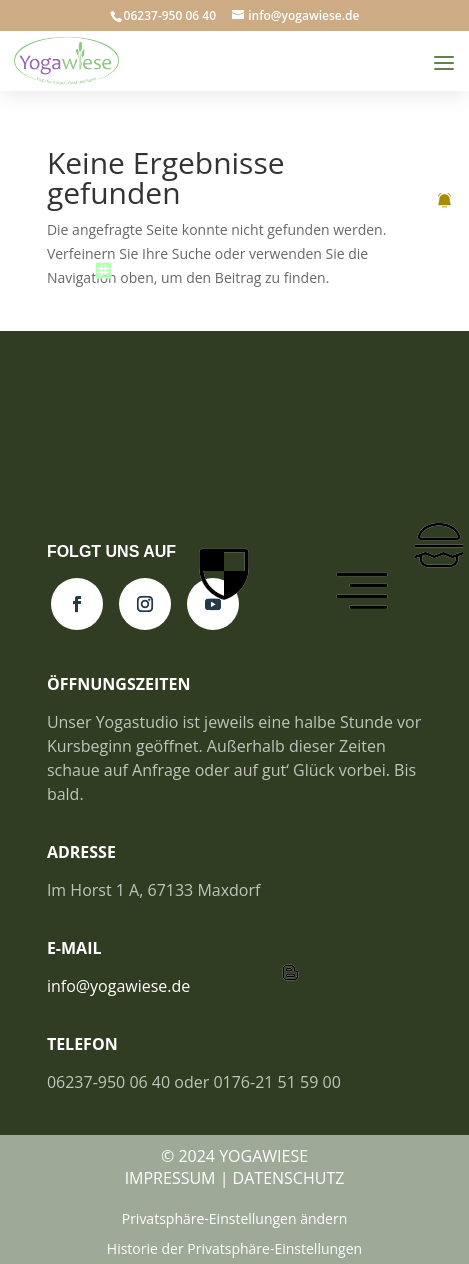 Image resolution: width=469 pixels, height=1264 pixels. I want to click on add or browse hashtags, so click(103, 270).